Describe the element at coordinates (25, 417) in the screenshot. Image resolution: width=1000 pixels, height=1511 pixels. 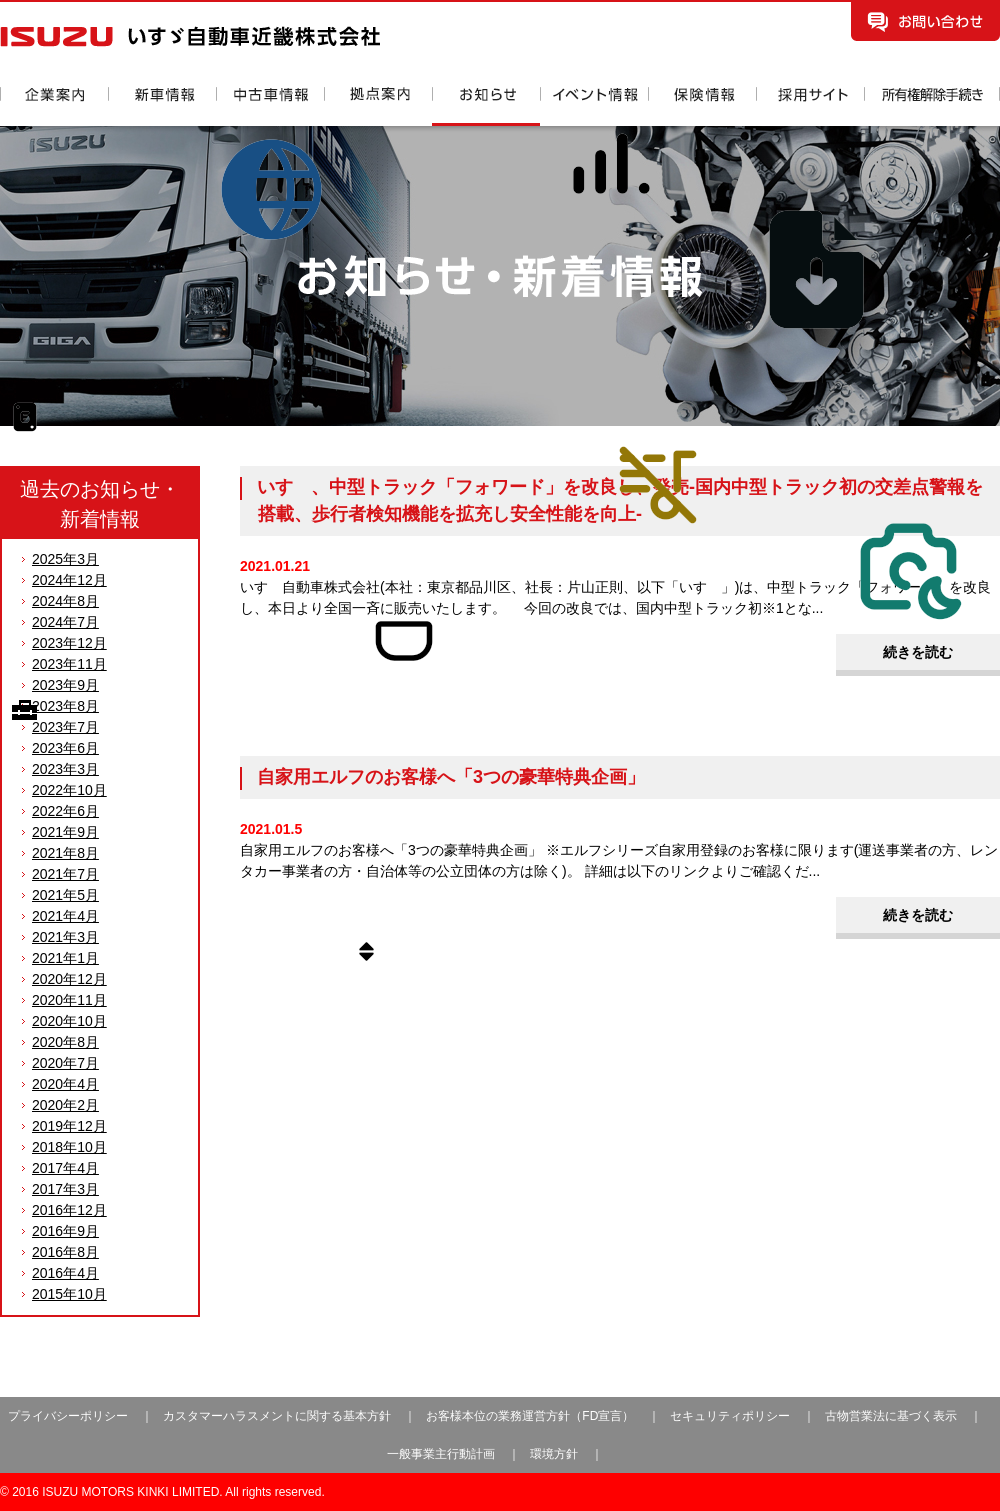
I see `a six of any suit in a card game` at that location.